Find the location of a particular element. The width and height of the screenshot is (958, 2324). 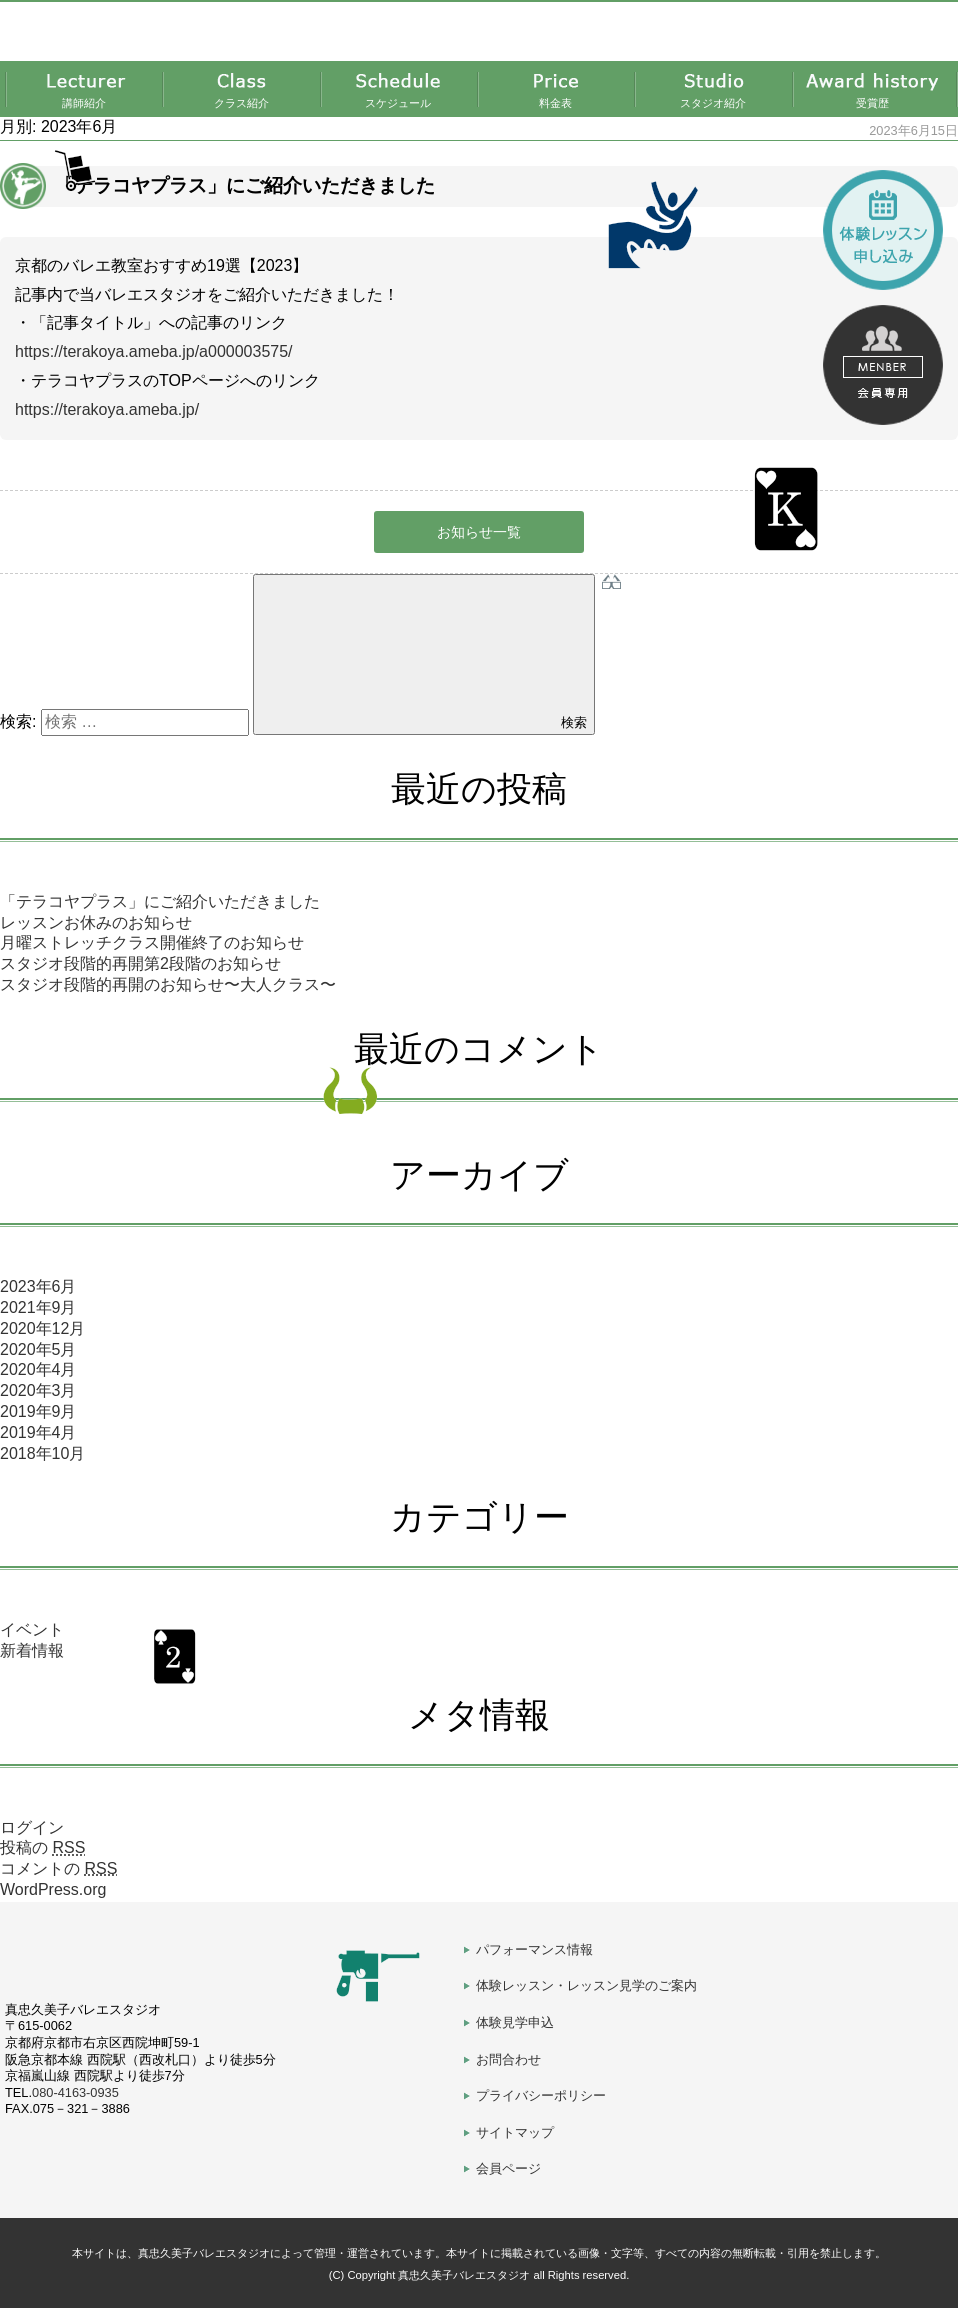

select weapon or firearm in game inventory is located at coordinates (378, 1976).